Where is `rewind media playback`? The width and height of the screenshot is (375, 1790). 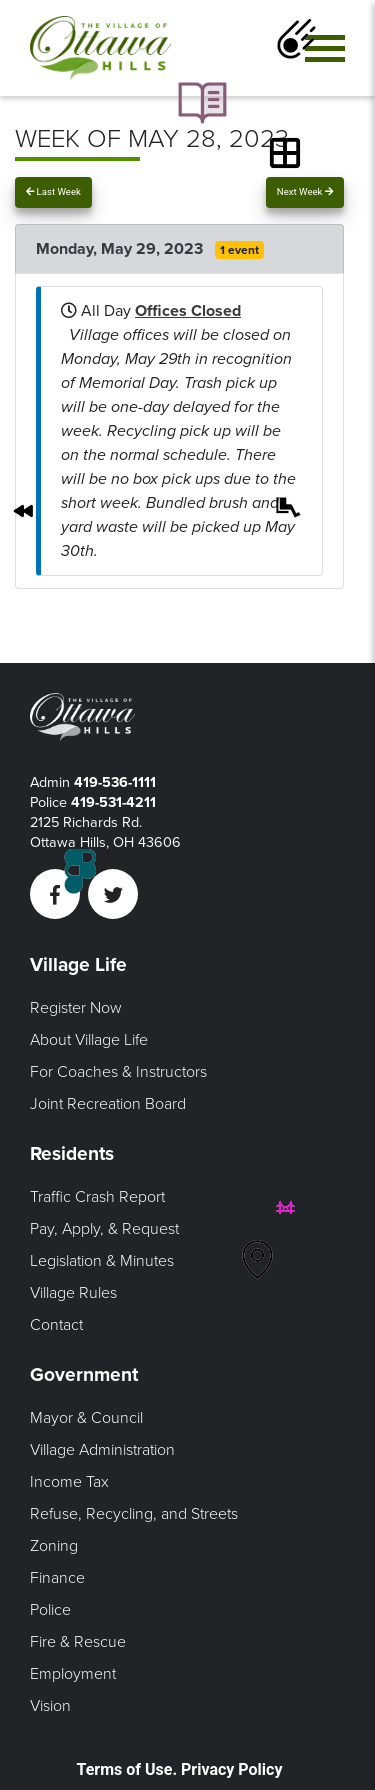 rewind media playback is located at coordinates (24, 511).